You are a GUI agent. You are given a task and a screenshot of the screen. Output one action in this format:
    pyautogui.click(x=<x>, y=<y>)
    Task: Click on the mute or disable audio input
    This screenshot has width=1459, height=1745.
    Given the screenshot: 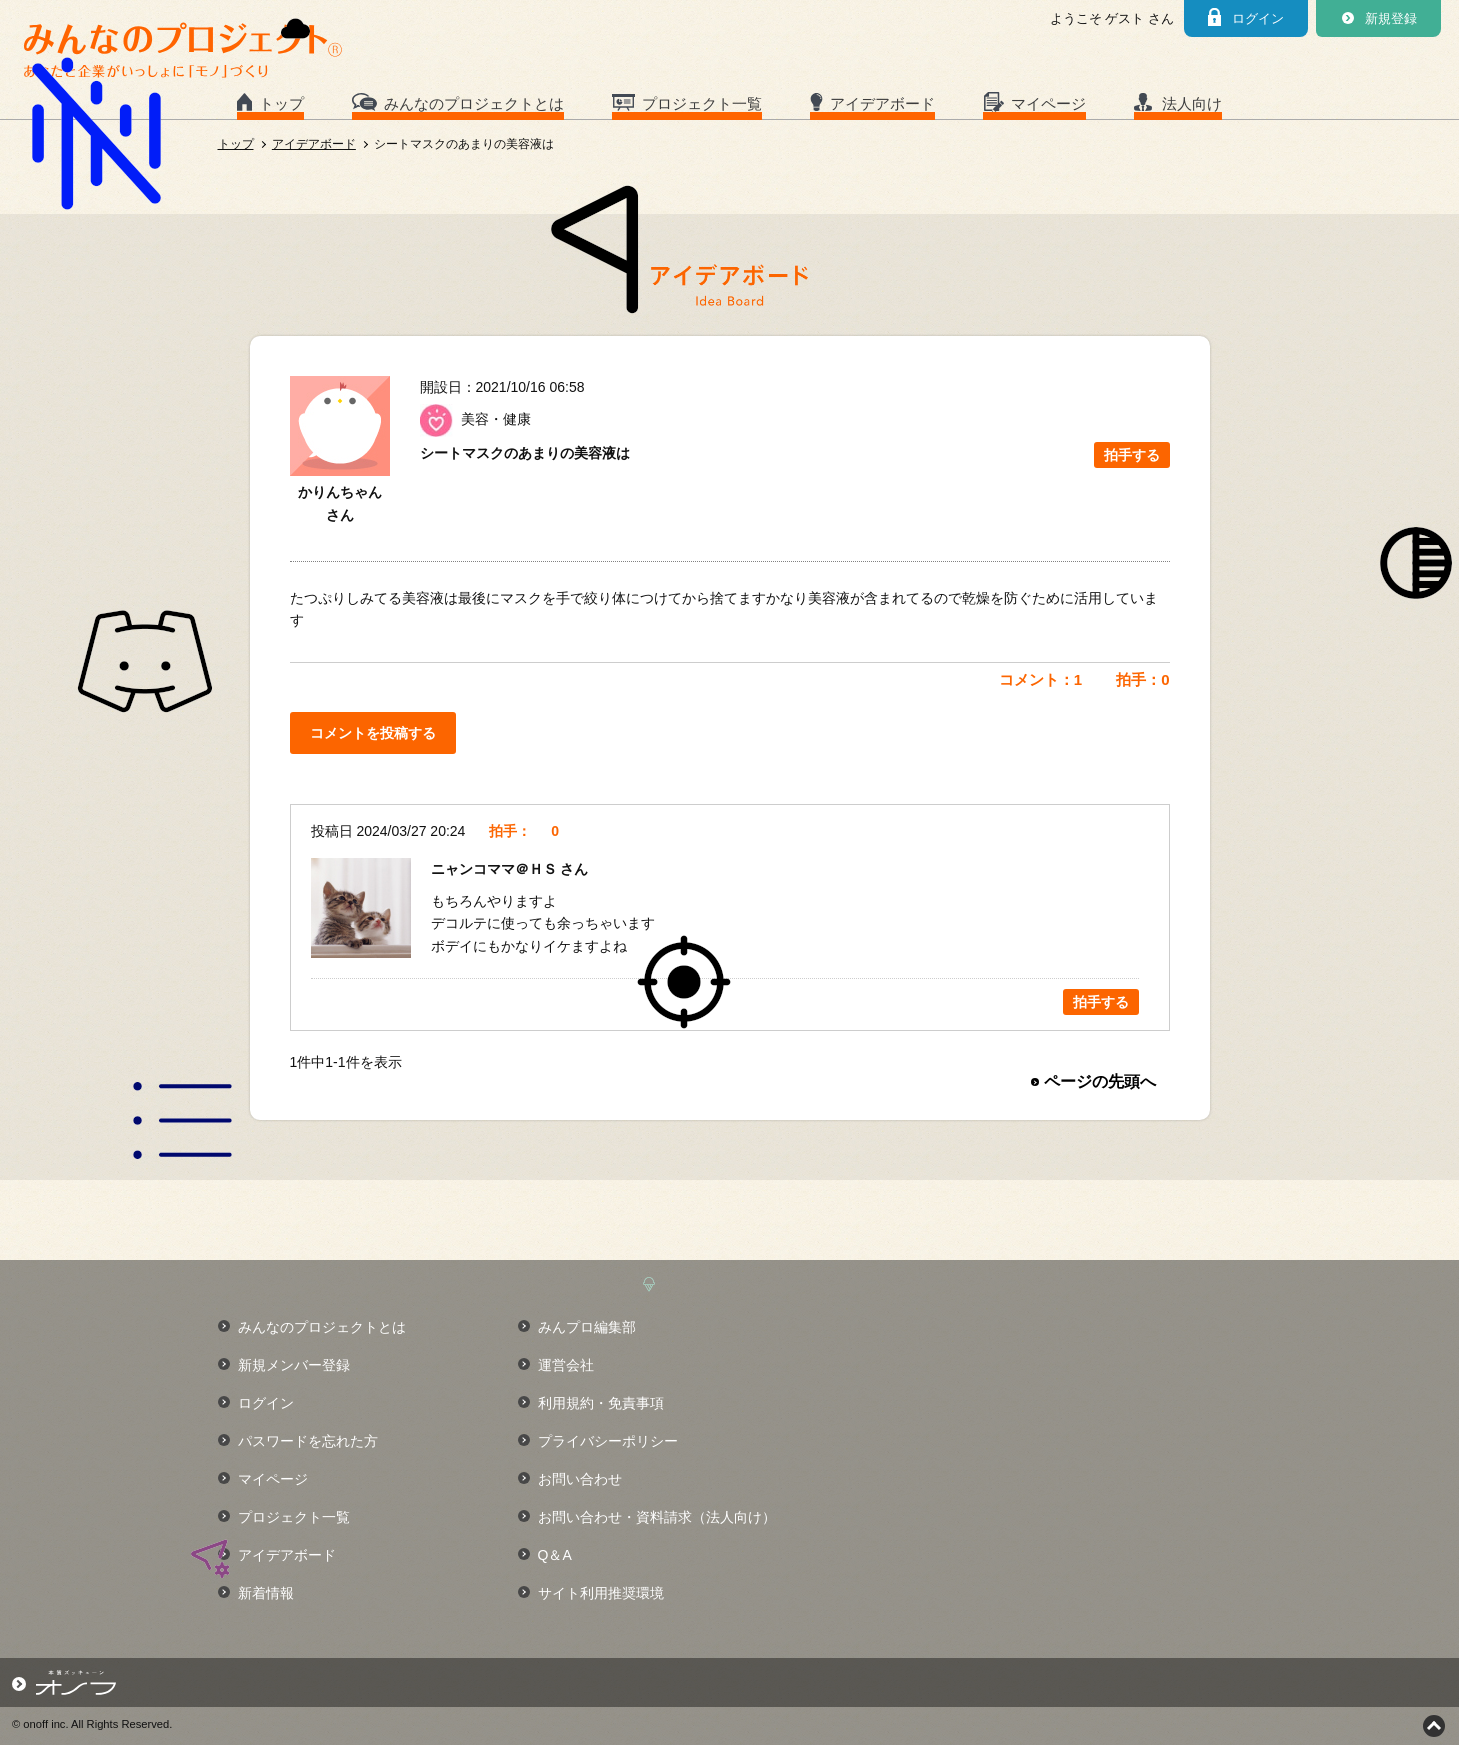 What is the action you would take?
    pyautogui.click(x=96, y=133)
    